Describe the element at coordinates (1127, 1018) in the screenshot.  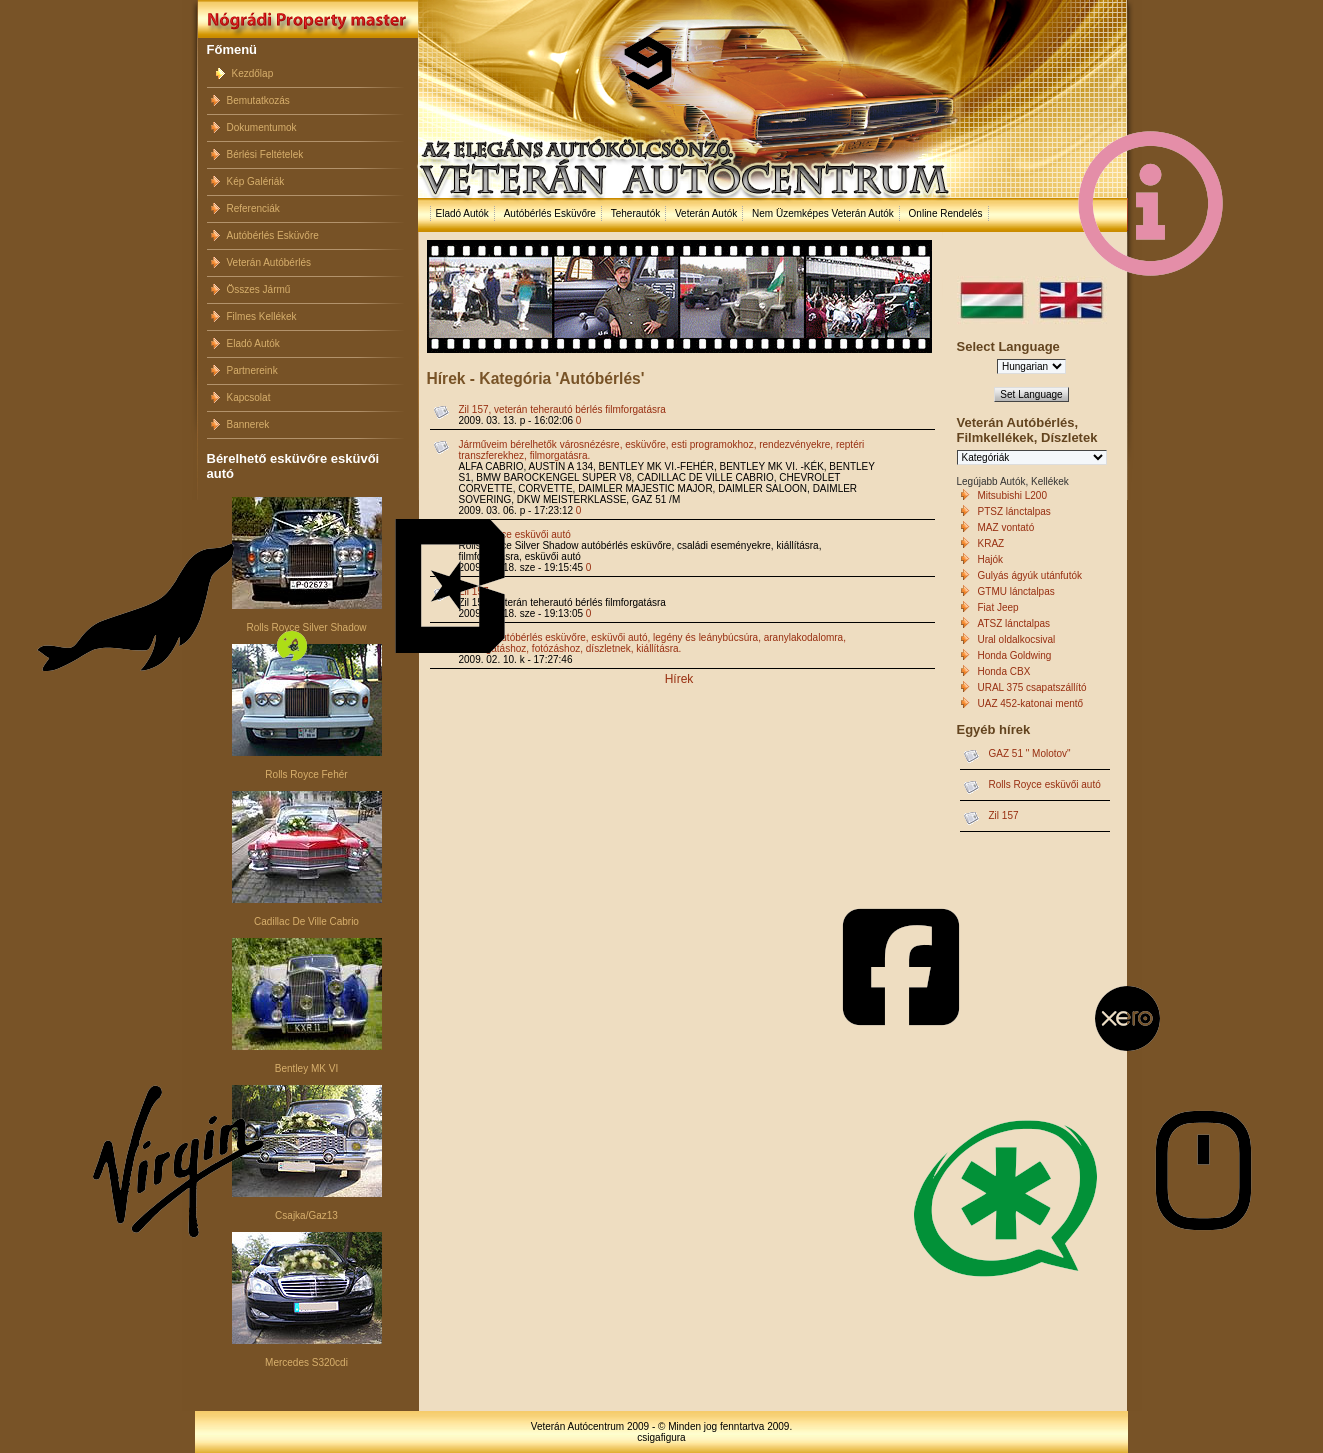
I see `open xero accounting software` at that location.